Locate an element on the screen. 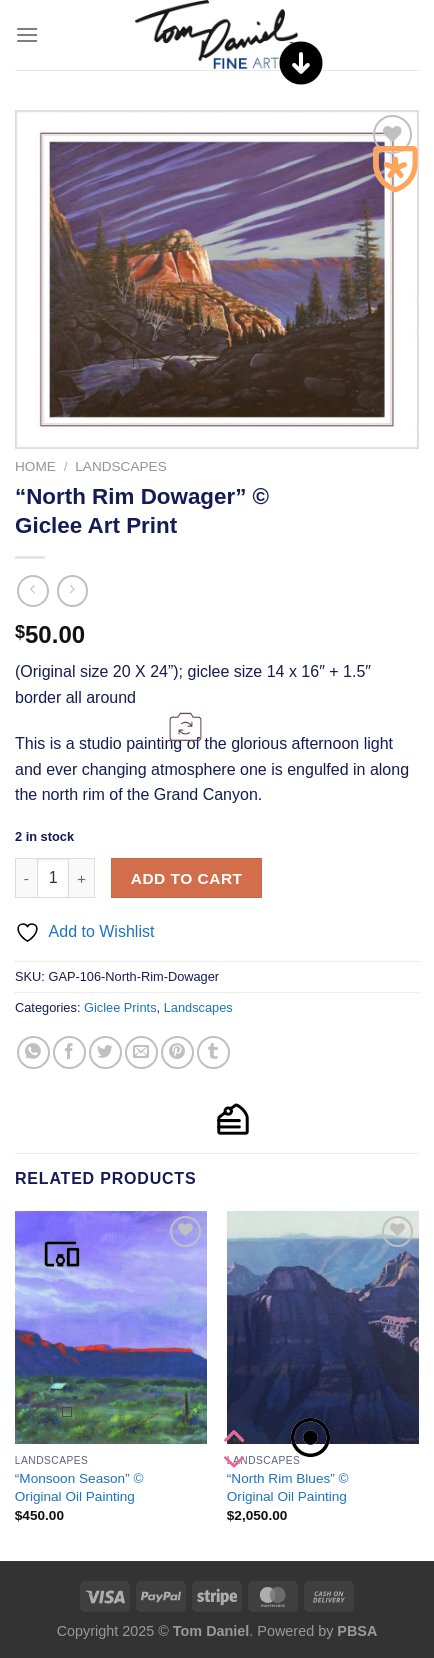 Image resolution: width=434 pixels, height=1658 pixels. download file or content is located at coordinates (301, 63).